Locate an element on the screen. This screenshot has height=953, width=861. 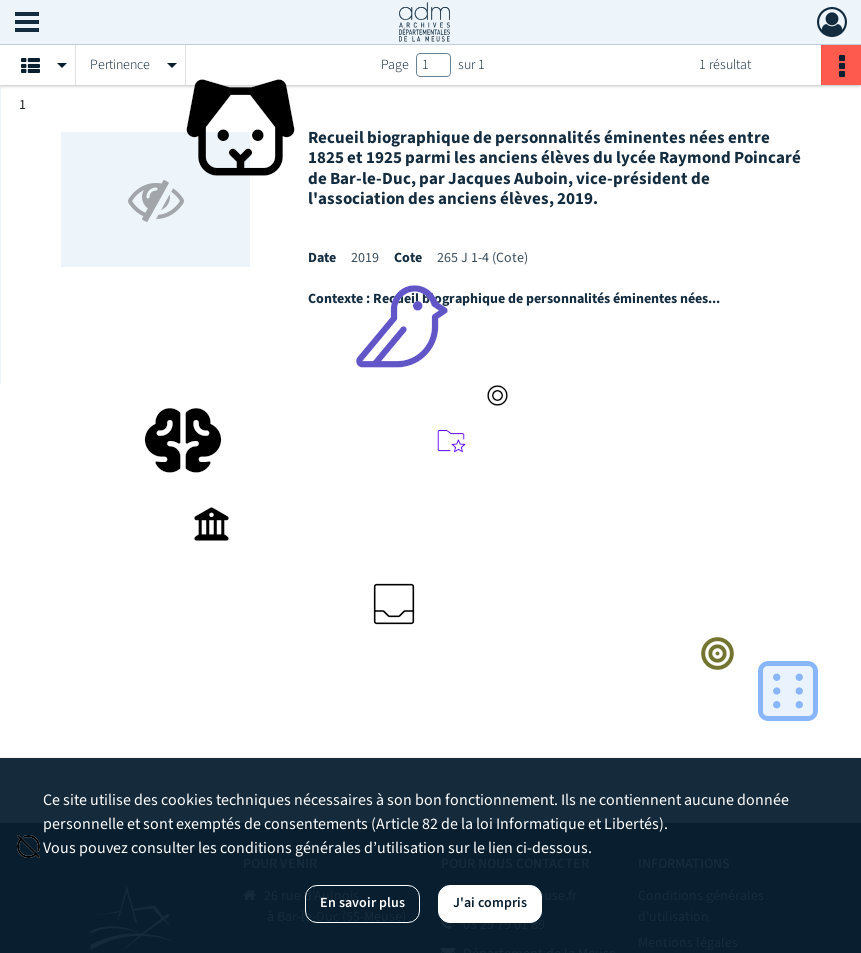
access inbox or incoming items is located at coordinates (394, 604).